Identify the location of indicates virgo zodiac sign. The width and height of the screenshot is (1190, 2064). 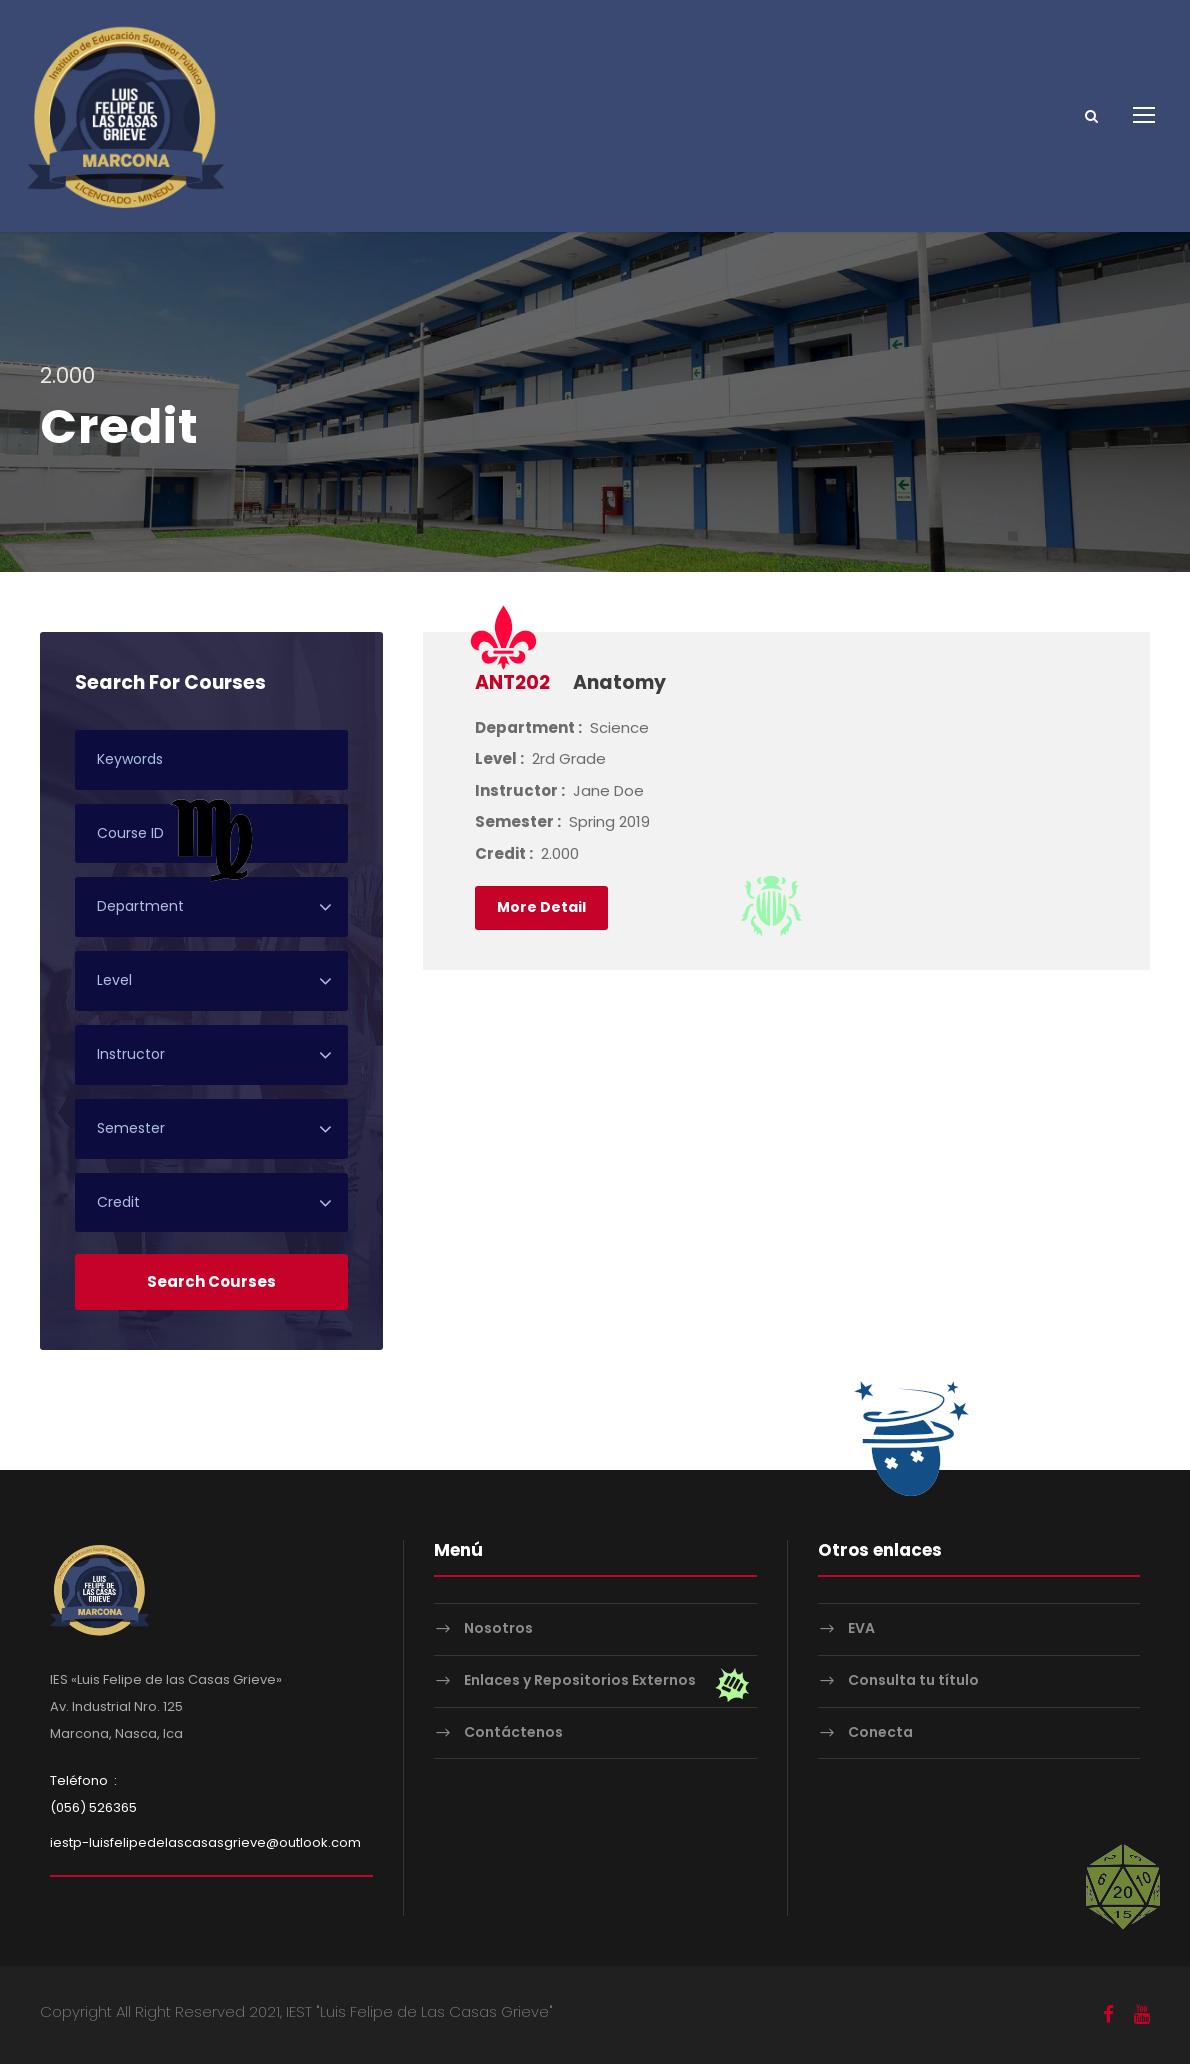
(211, 840).